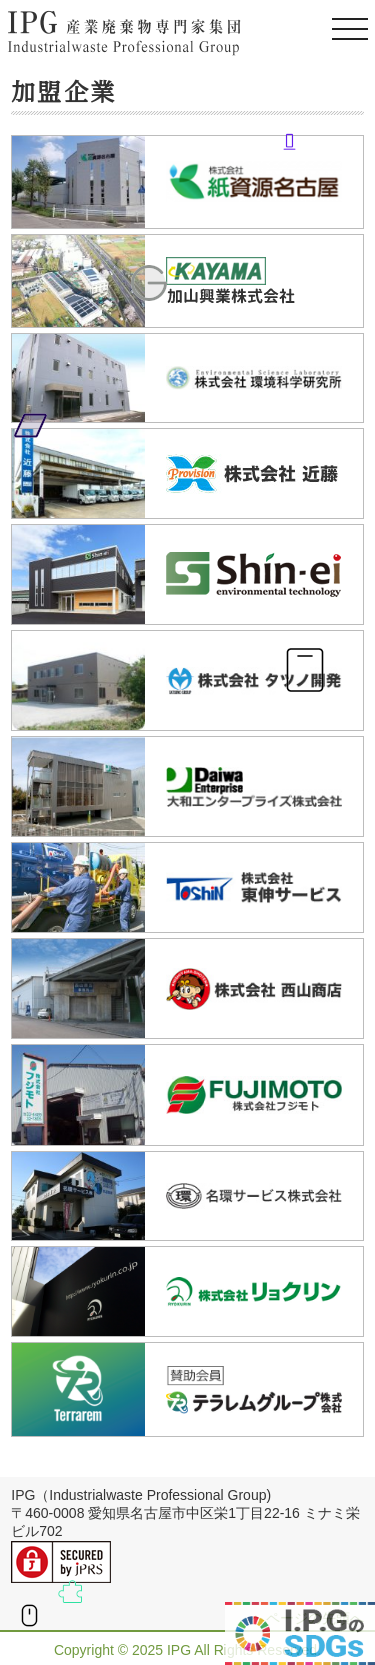 Image resolution: width=375 pixels, height=1665 pixels. Describe the element at coordinates (29, 1615) in the screenshot. I see `indicates mouse input or cursor control` at that location.